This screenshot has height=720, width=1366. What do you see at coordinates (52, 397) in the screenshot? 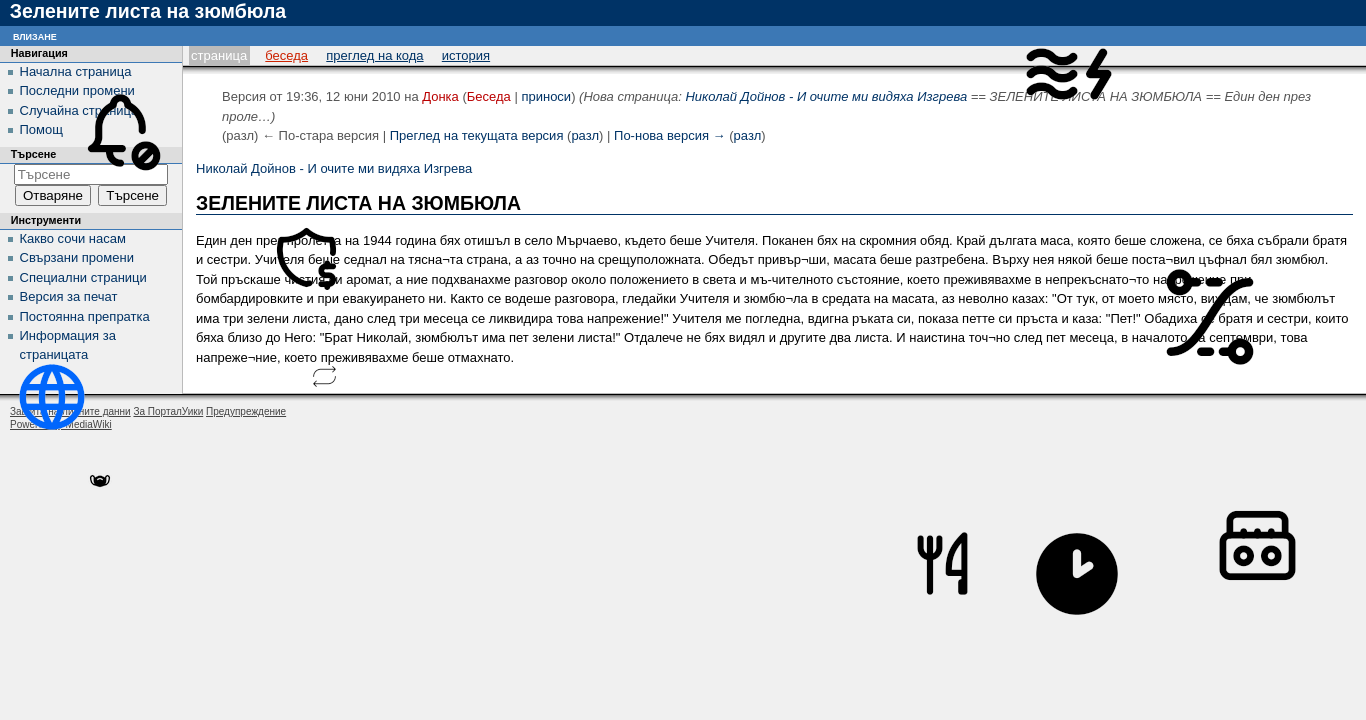
I see `switch to global or worldwide view` at bounding box center [52, 397].